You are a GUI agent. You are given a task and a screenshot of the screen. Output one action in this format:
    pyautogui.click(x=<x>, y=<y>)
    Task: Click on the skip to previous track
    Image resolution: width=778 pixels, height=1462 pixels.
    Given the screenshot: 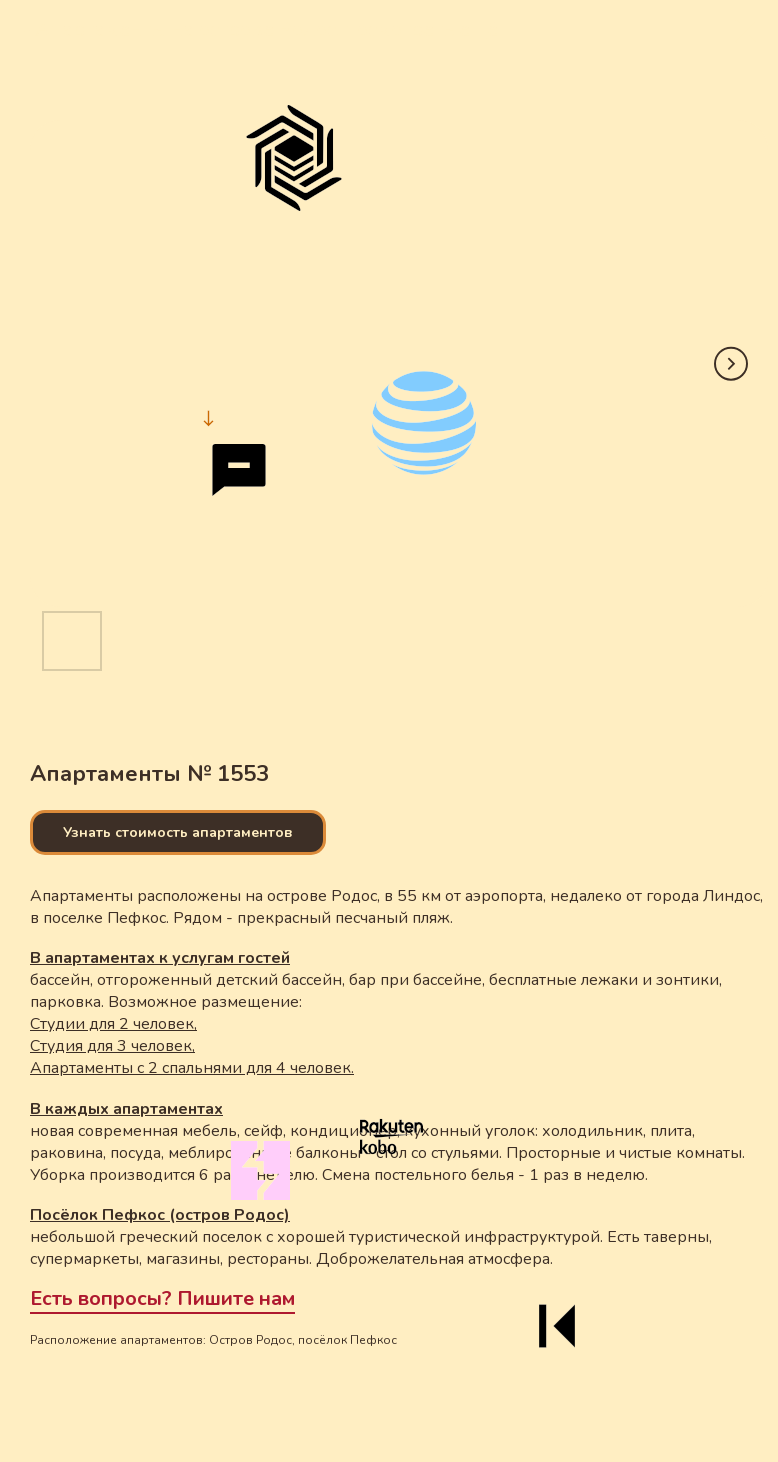 What is the action you would take?
    pyautogui.click(x=557, y=1326)
    